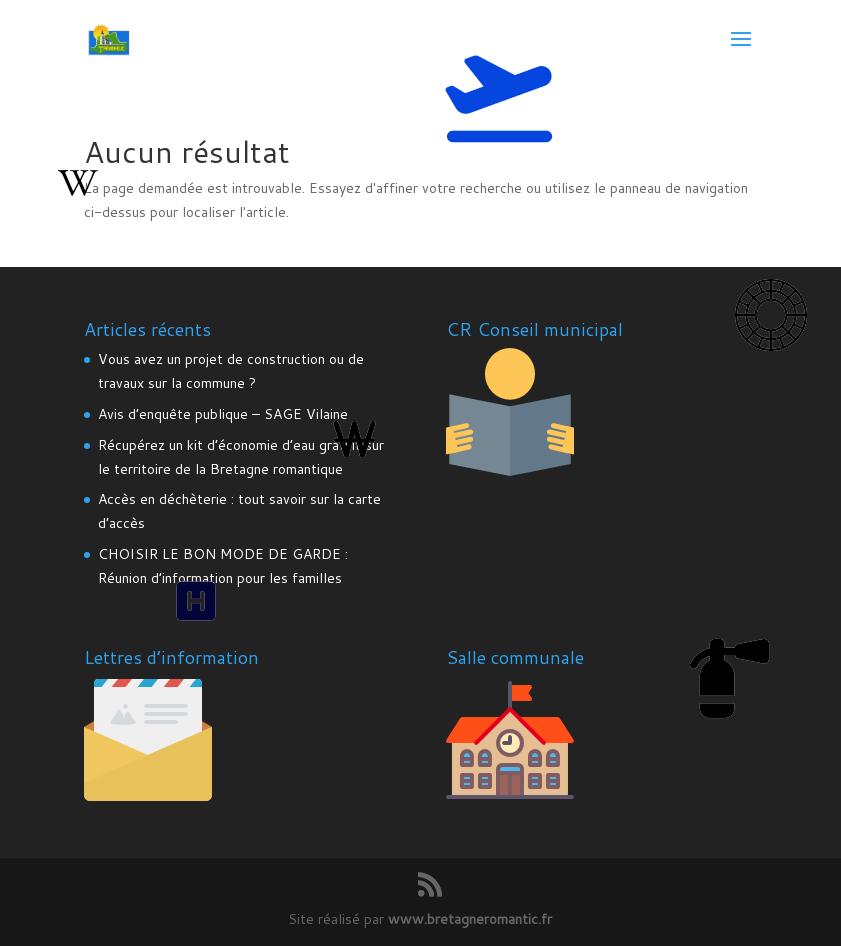 The width and height of the screenshot is (841, 946). Describe the element at coordinates (771, 315) in the screenshot. I see `open the VSCO app` at that location.